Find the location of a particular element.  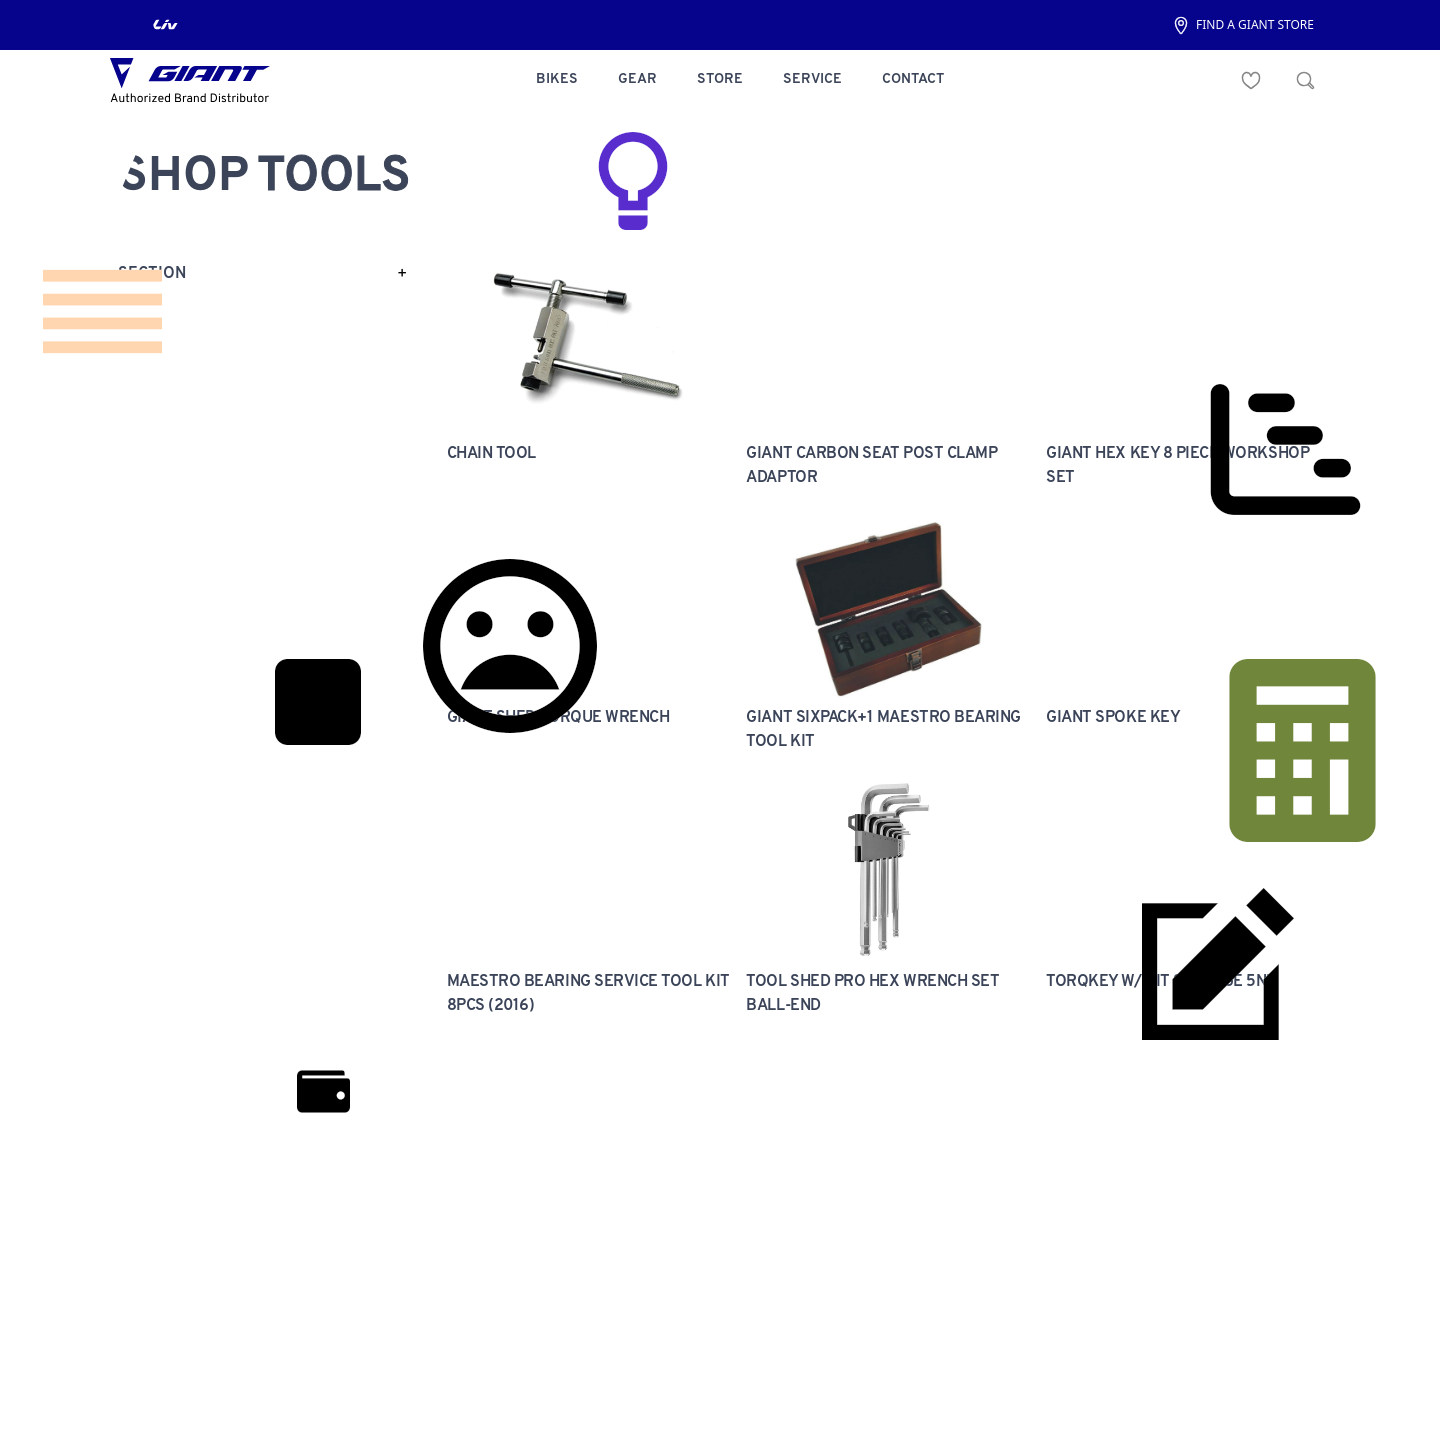

access your wallet or payment methods is located at coordinates (323, 1091).